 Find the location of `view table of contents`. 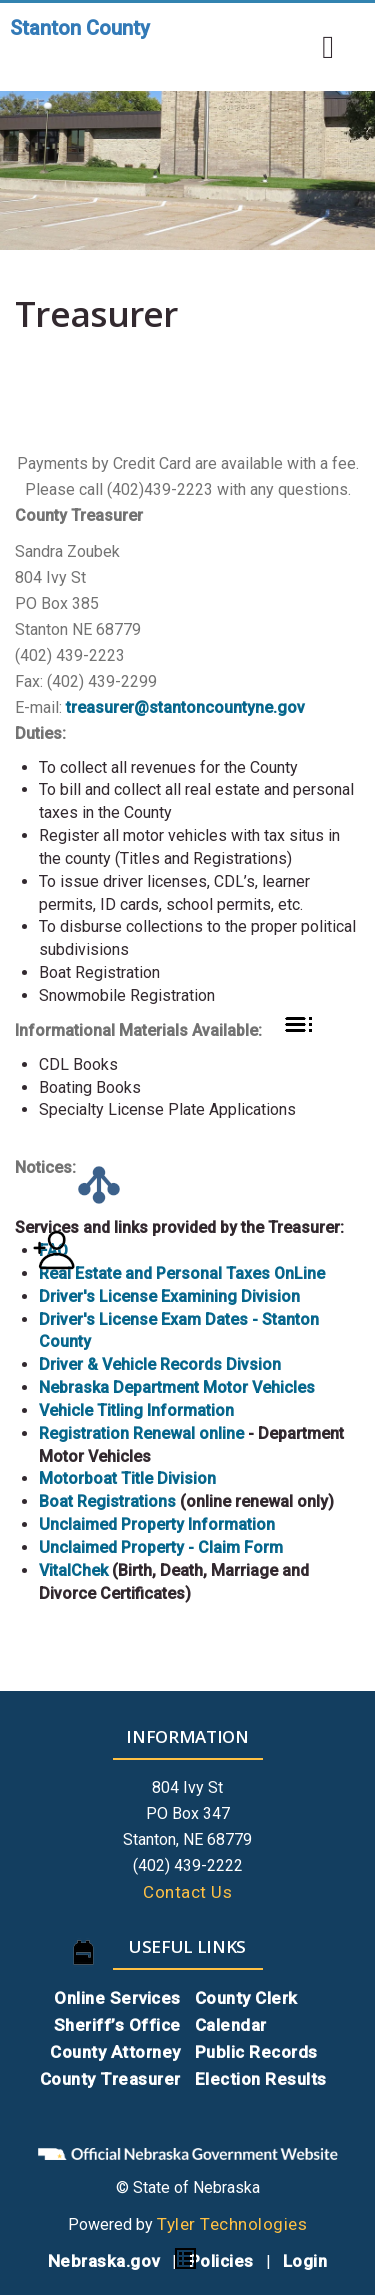

view table of contents is located at coordinates (298, 1024).